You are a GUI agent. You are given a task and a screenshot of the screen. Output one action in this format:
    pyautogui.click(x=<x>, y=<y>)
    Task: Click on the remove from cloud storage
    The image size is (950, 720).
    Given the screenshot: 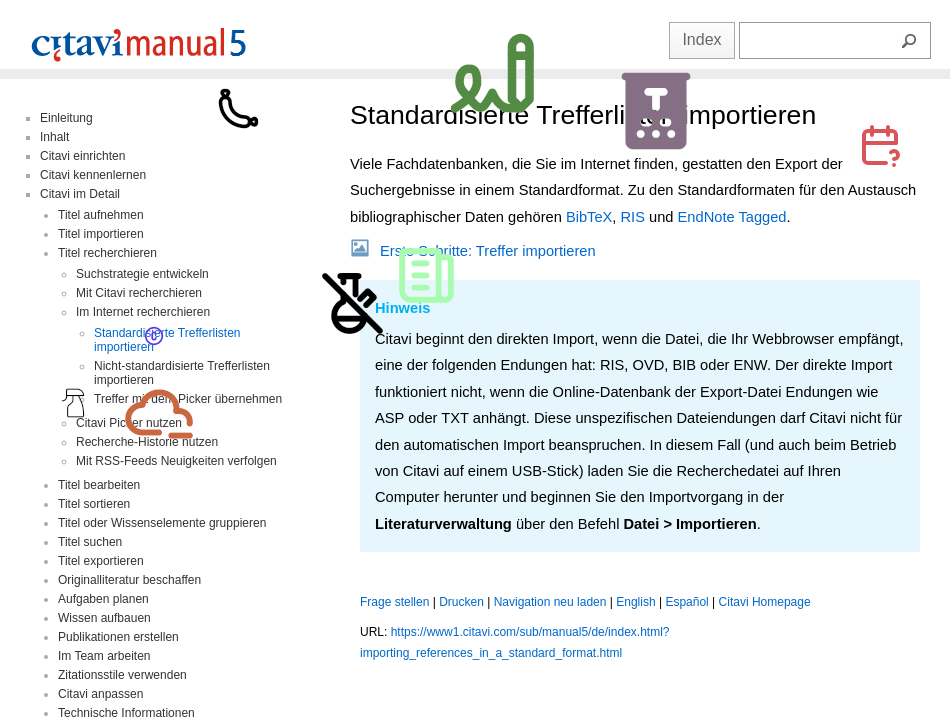 What is the action you would take?
    pyautogui.click(x=159, y=414)
    